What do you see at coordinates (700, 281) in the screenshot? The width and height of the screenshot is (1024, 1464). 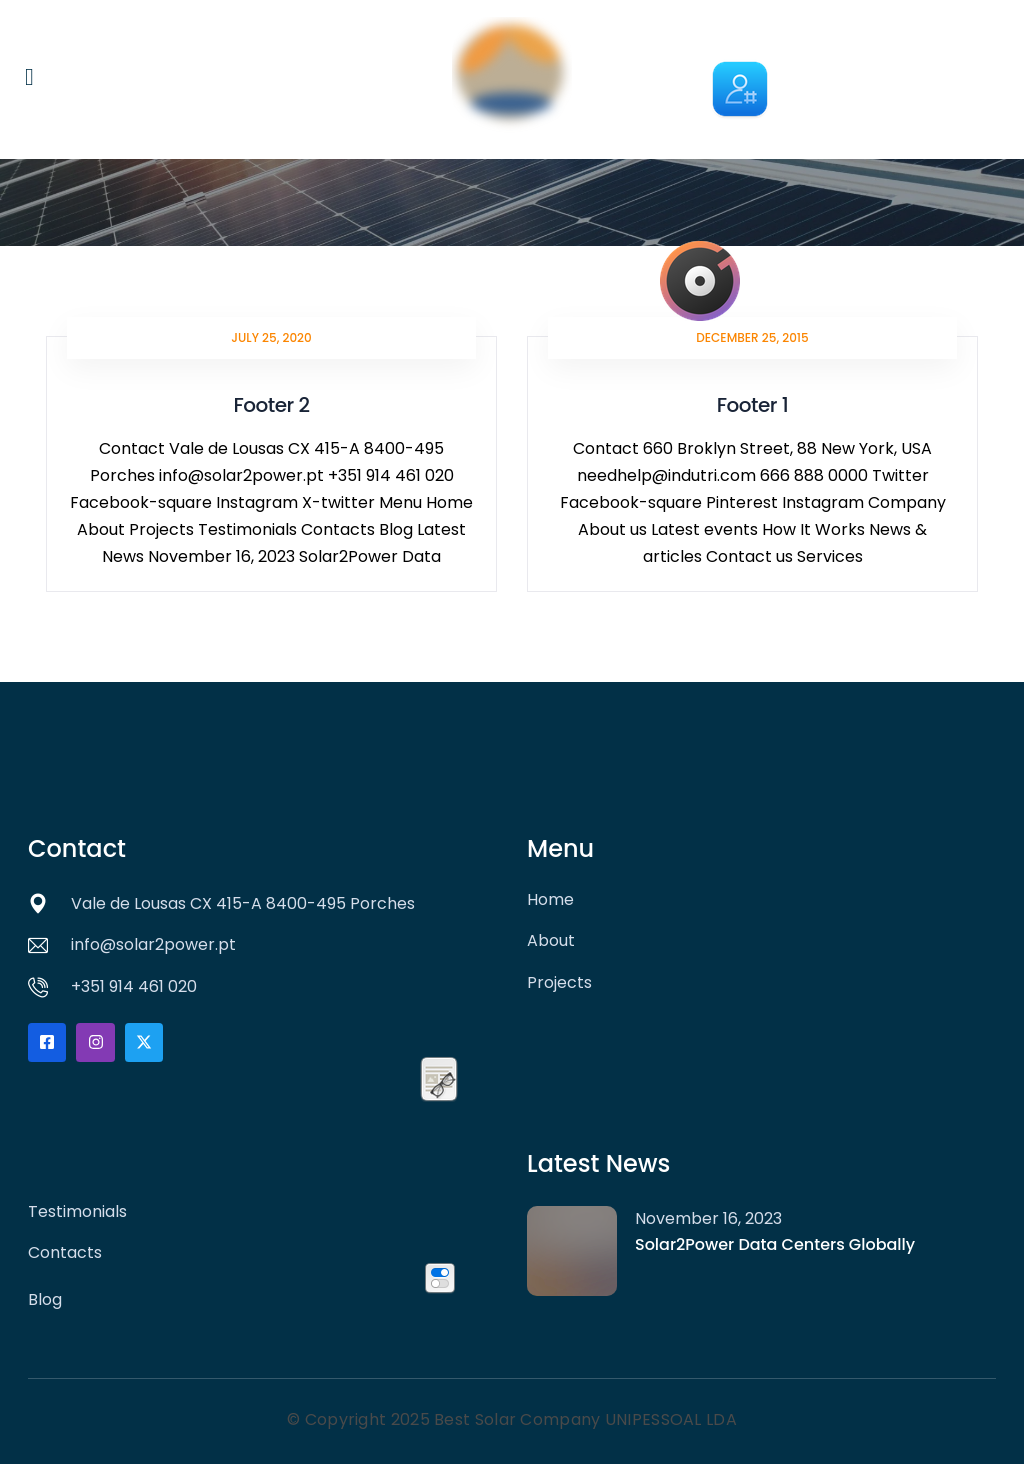 I see `open groove music app` at bounding box center [700, 281].